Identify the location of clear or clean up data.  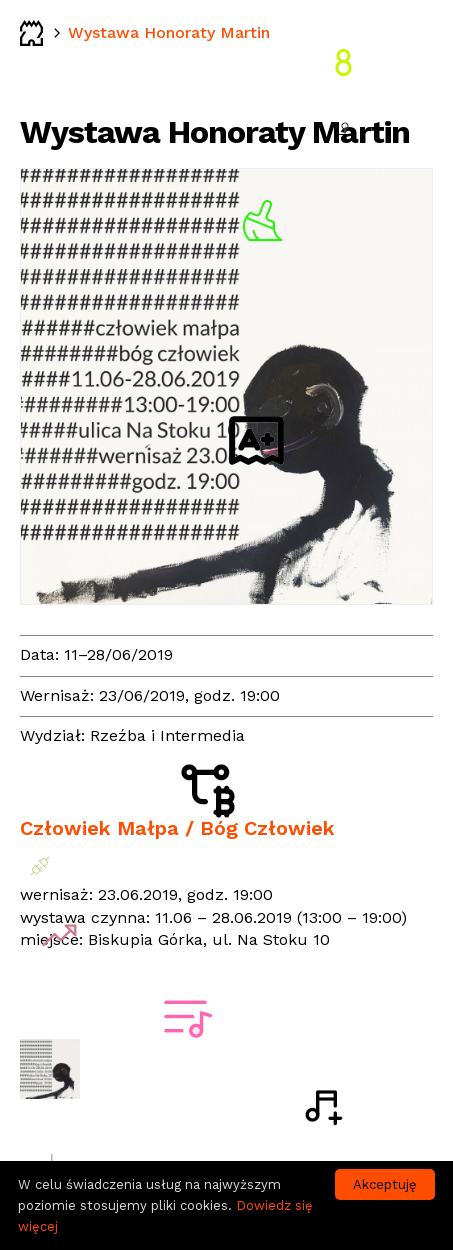
(262, 222).